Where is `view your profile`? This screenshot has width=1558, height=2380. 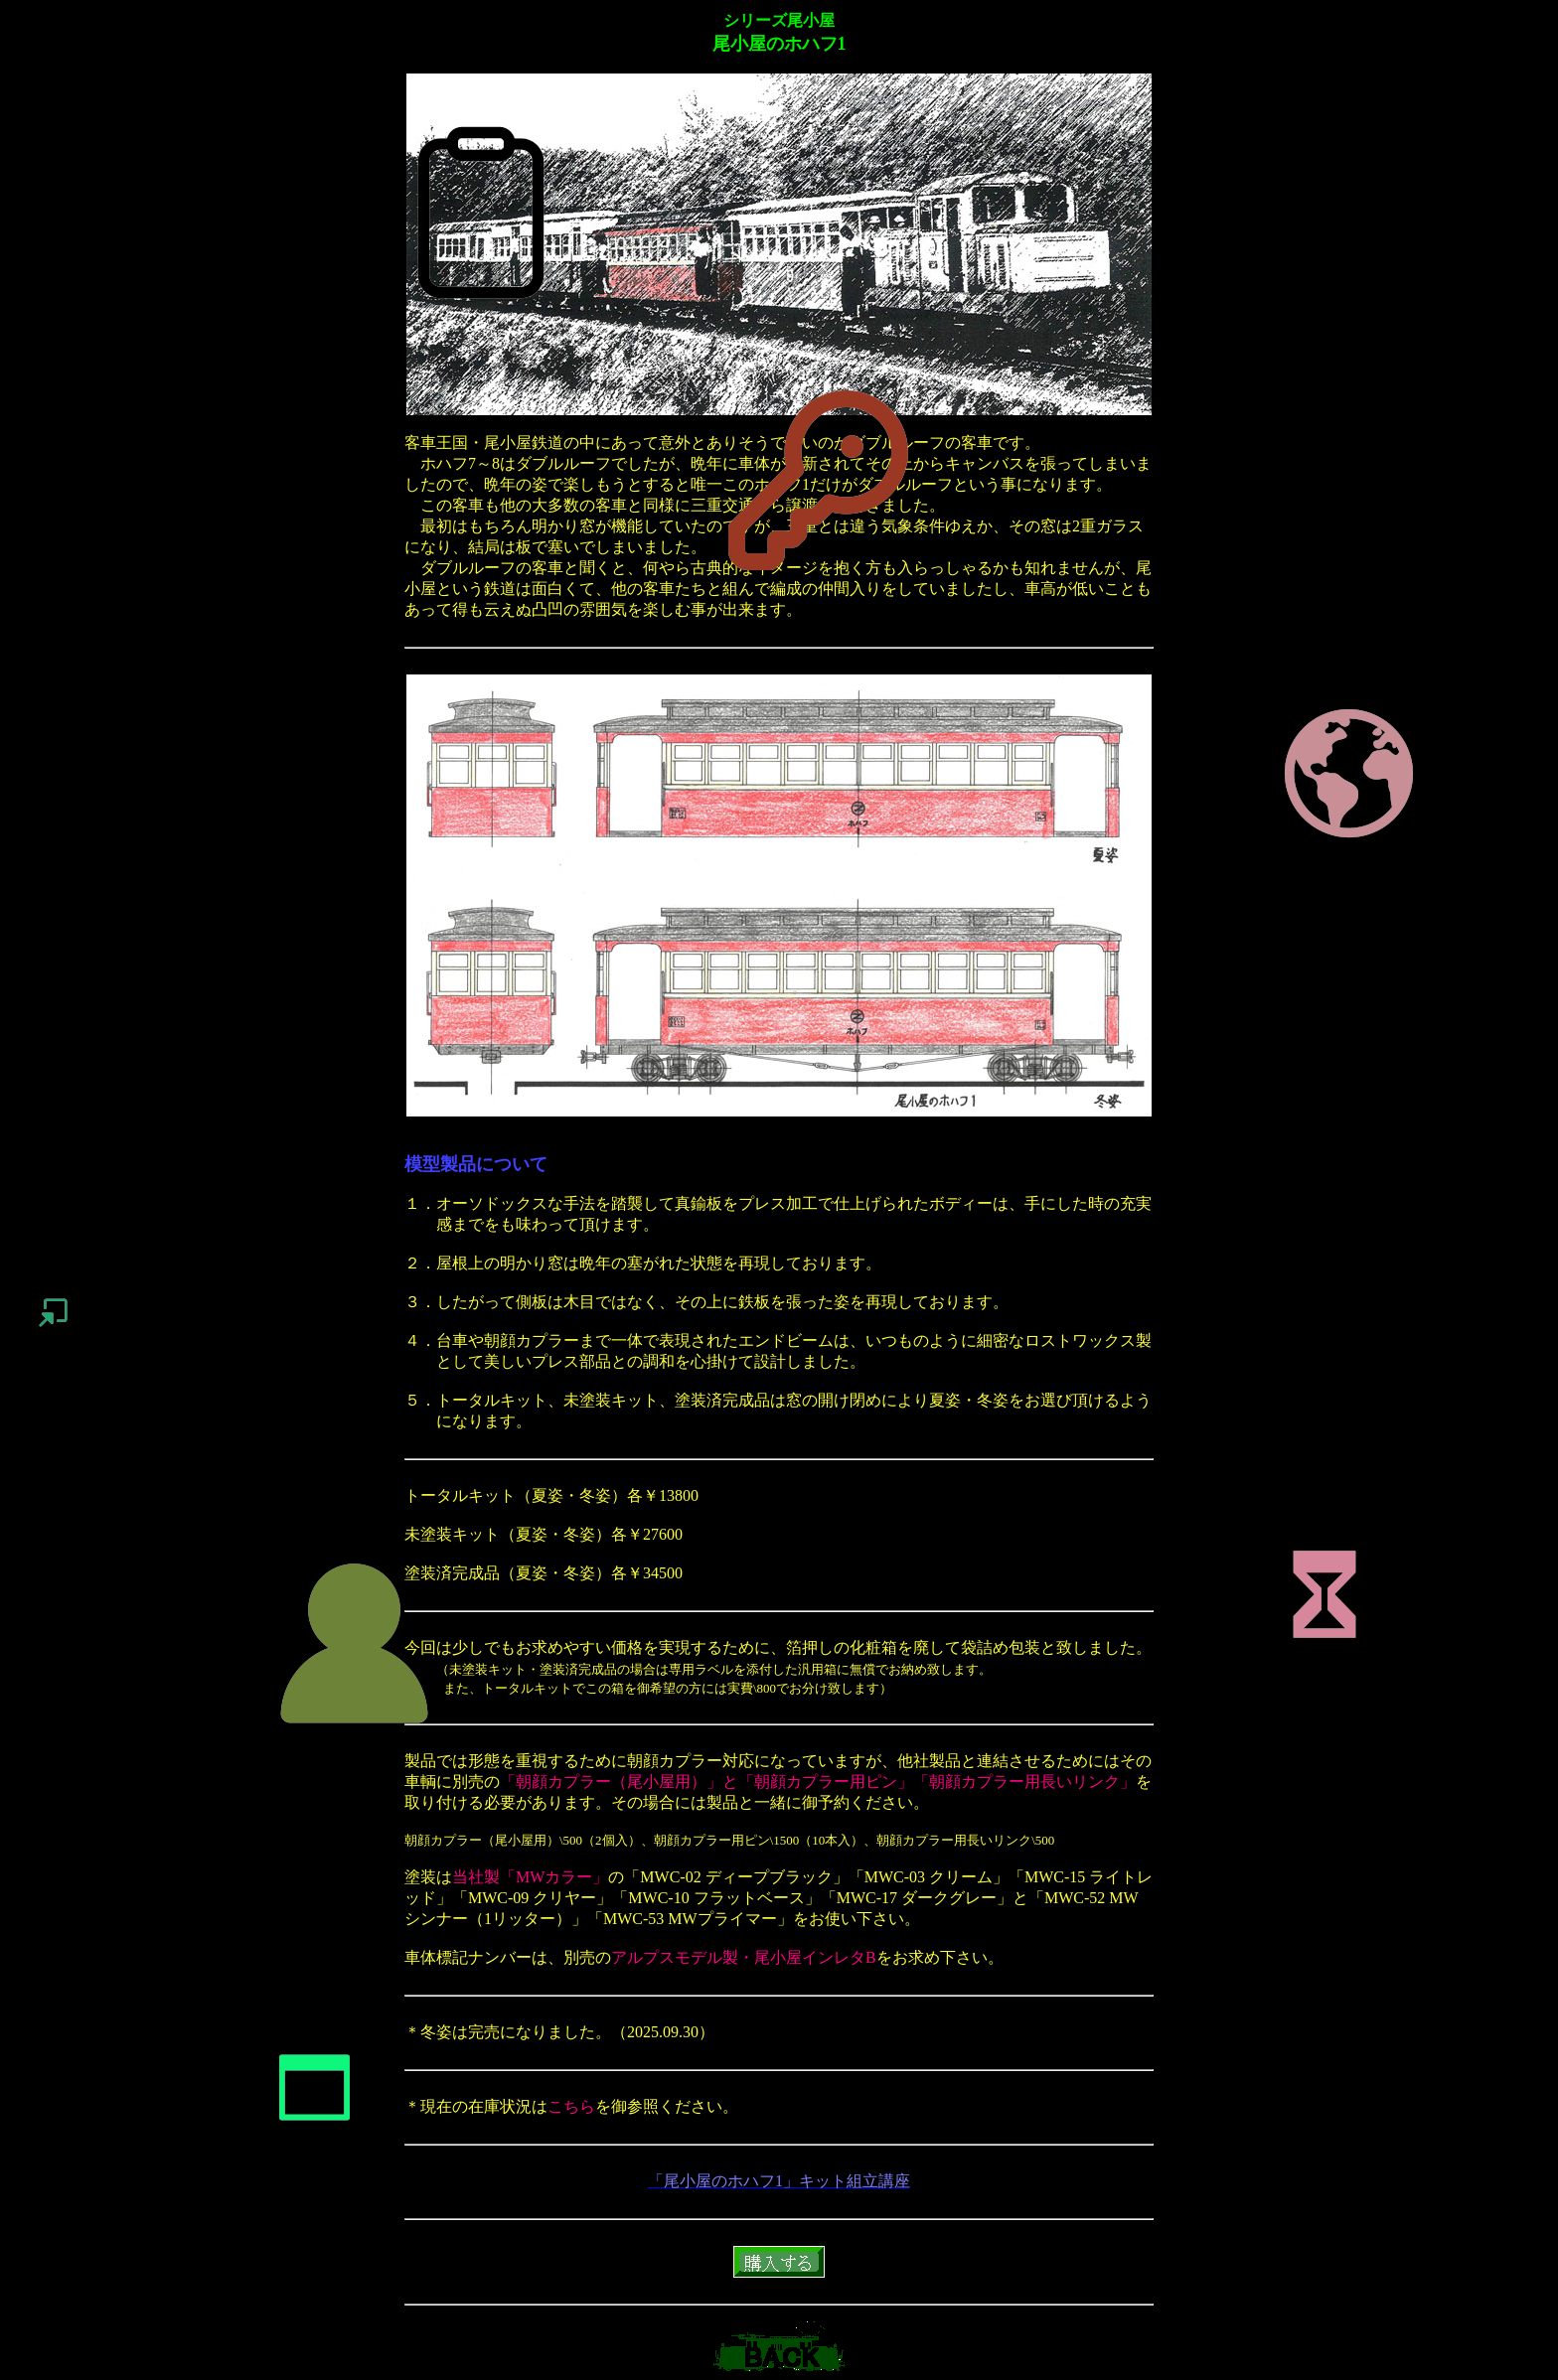
view your profile is located at coordinates (354, 1649).